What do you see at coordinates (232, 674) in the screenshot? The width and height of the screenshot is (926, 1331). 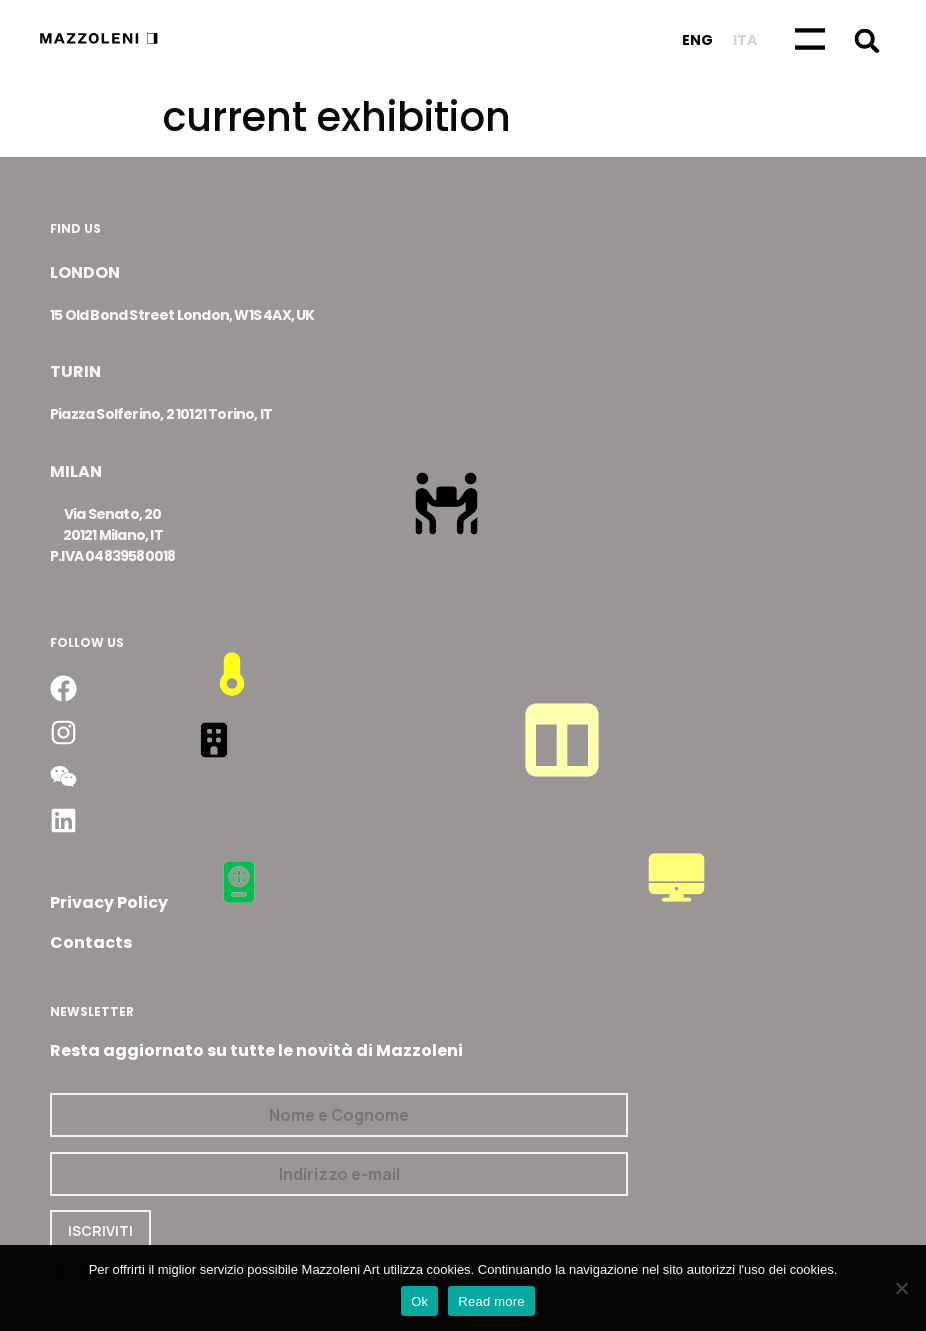 I see `indicates lowest temperature setting or reading` at bounding box center [232, 674].